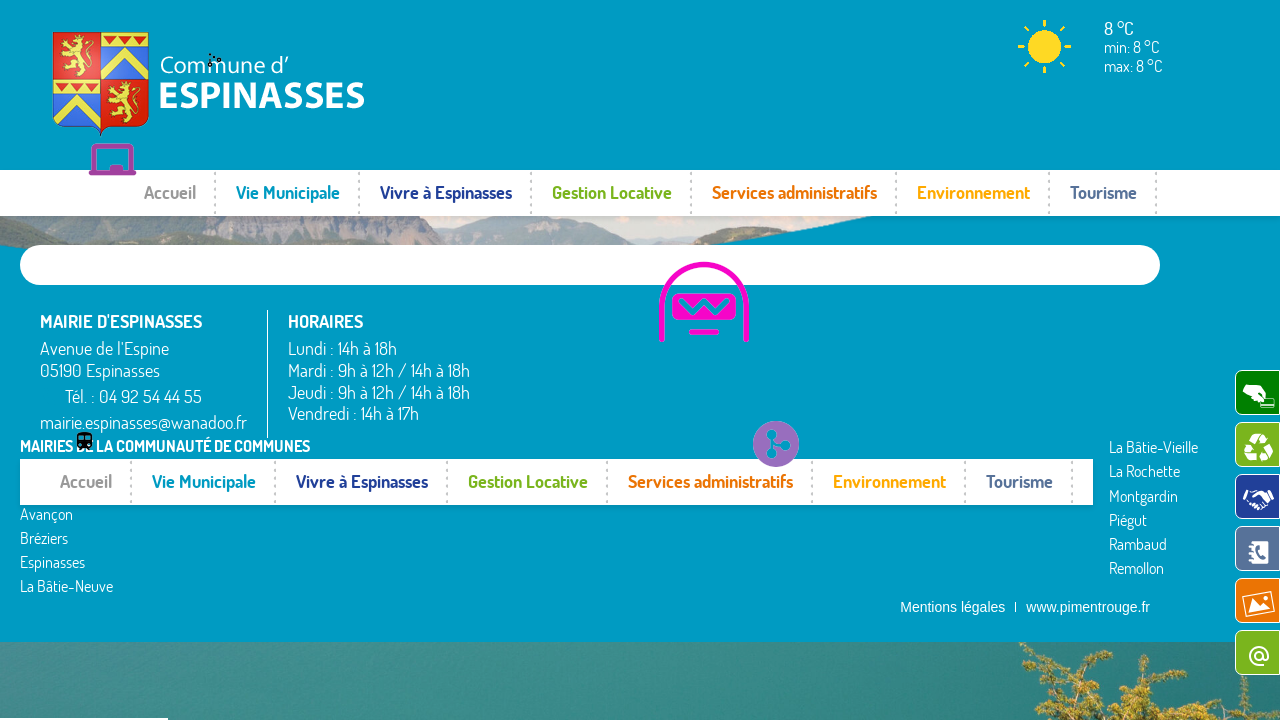 This screenshot has height=720, width=1280. What do you see at coordinates (704, 303) in the screenshot?
I see `access GitHub's Hubot automation bot` at bounding box center [704, 303].